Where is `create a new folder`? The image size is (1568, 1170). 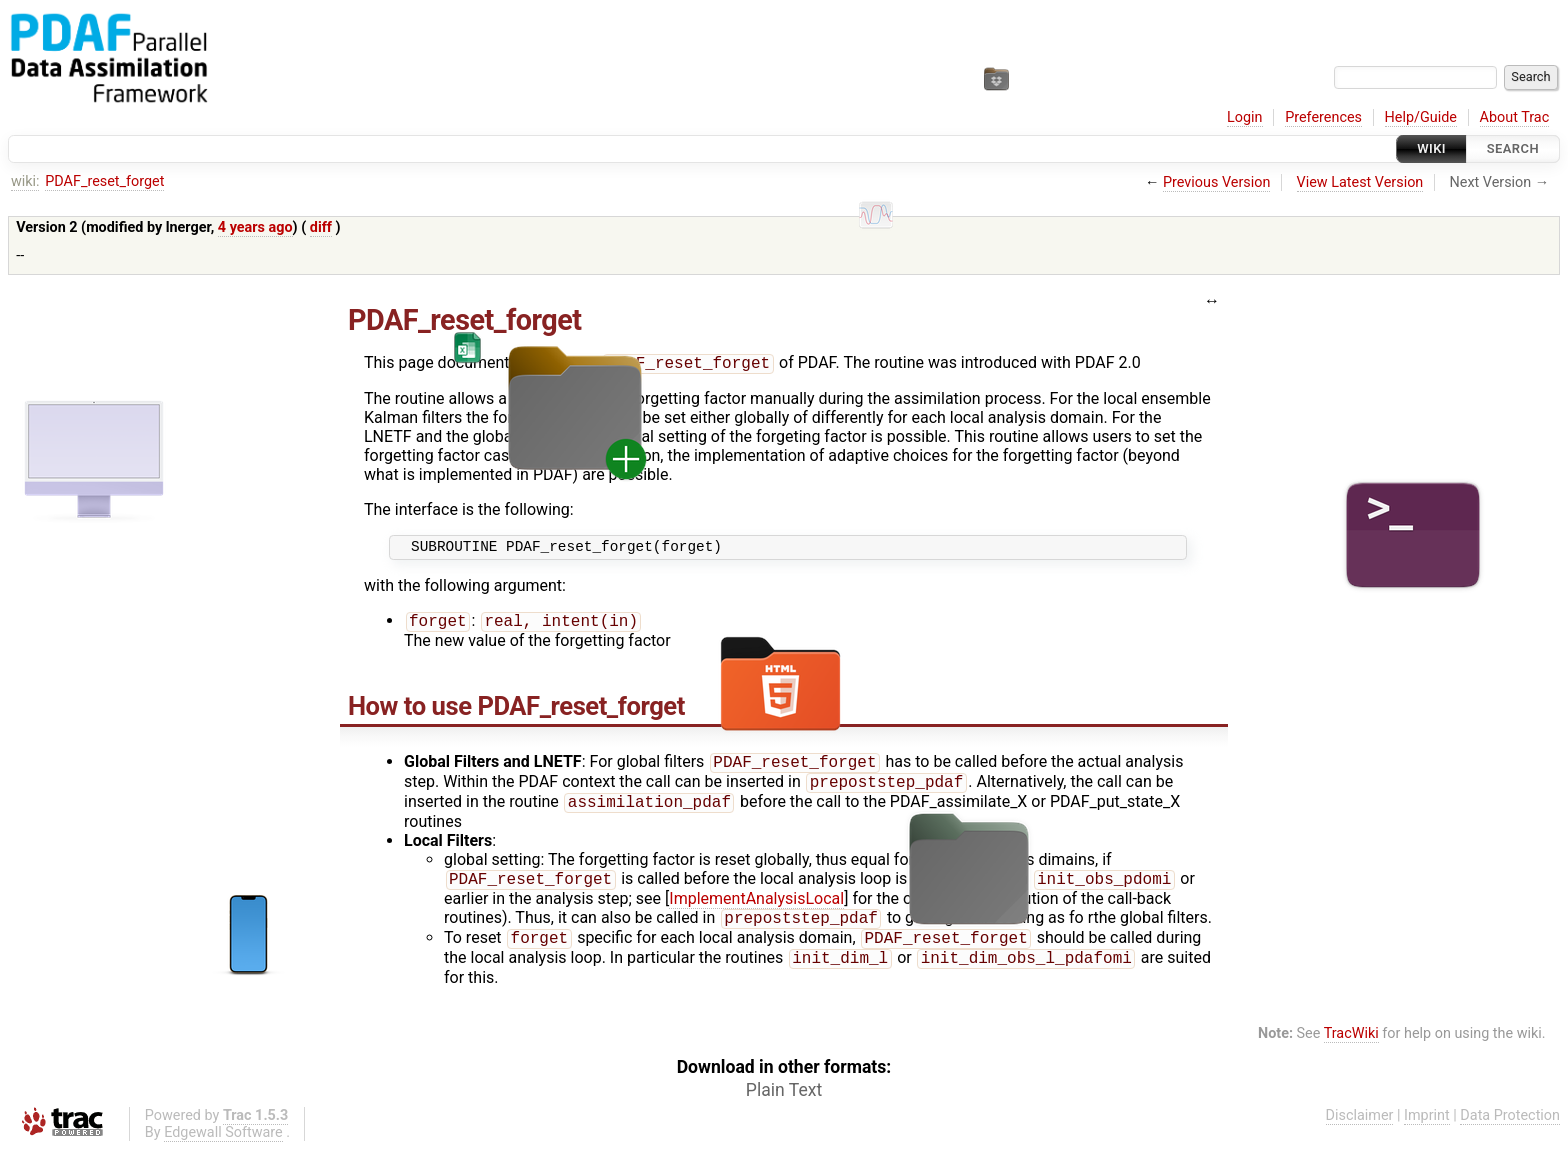 create a new folder is located at coordinates (575, 408).